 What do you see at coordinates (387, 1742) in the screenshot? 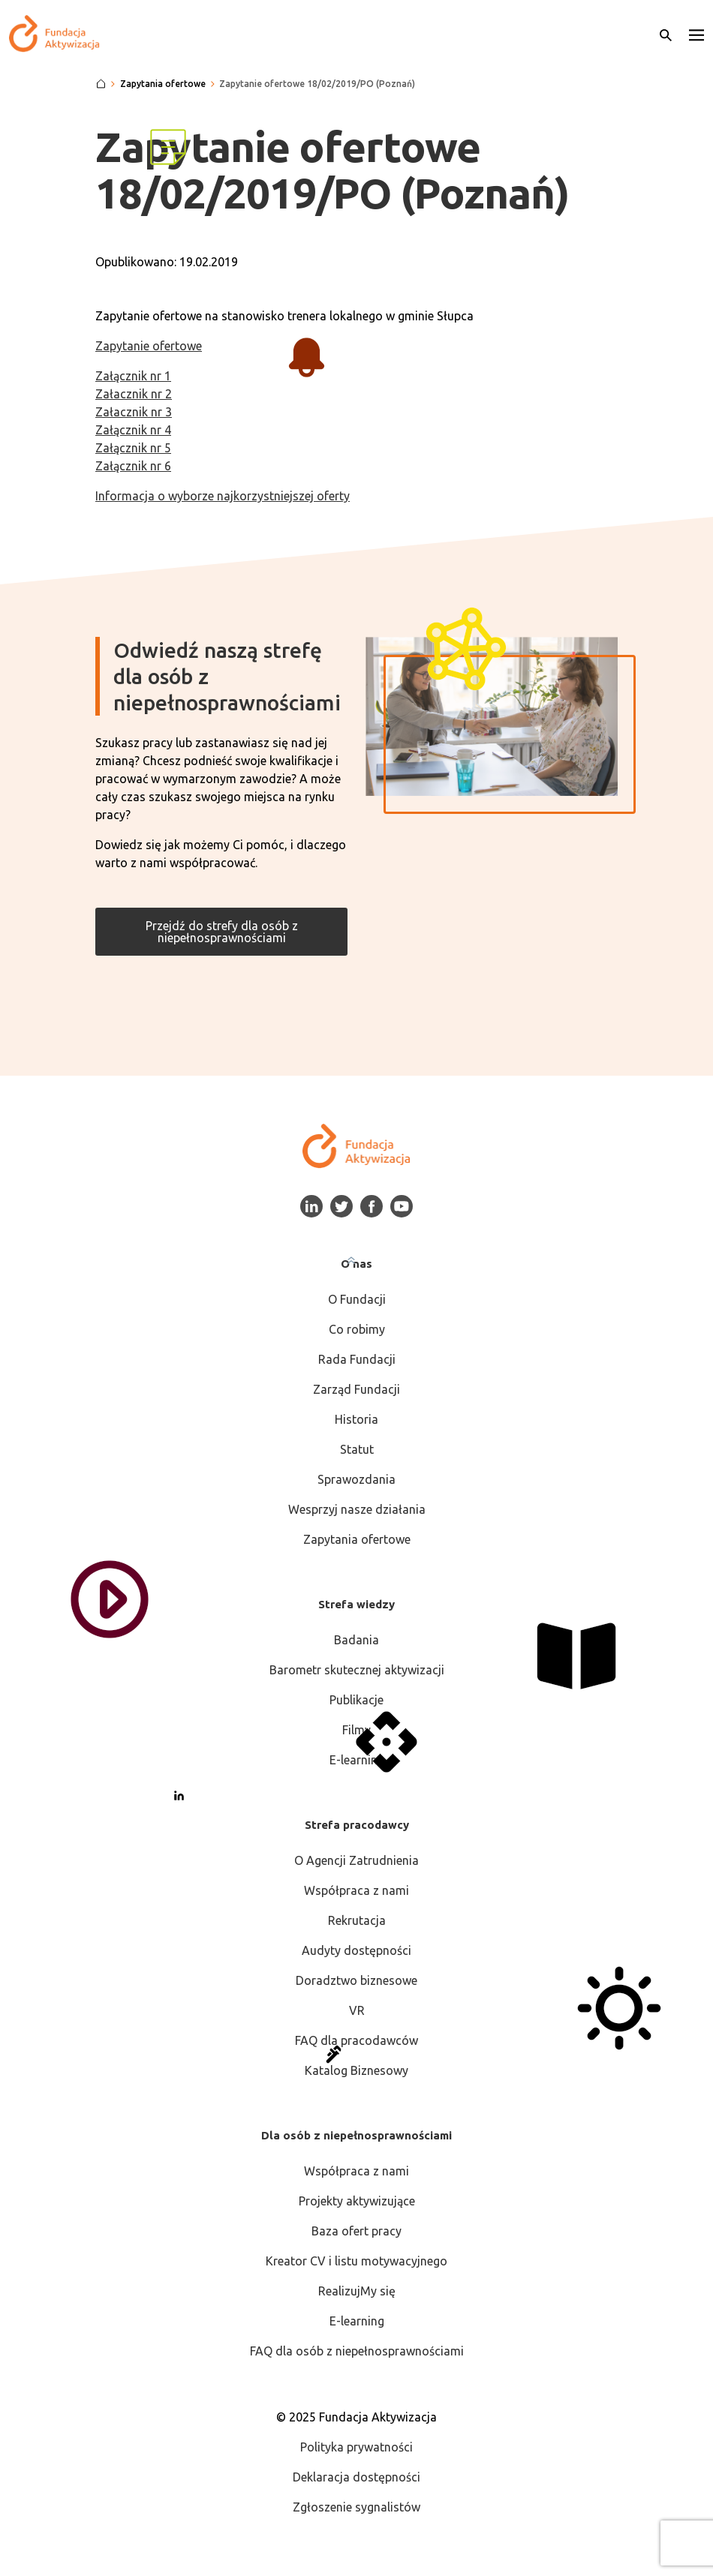
I see `access API settings or integrations` at bounding box center [387, 1742].